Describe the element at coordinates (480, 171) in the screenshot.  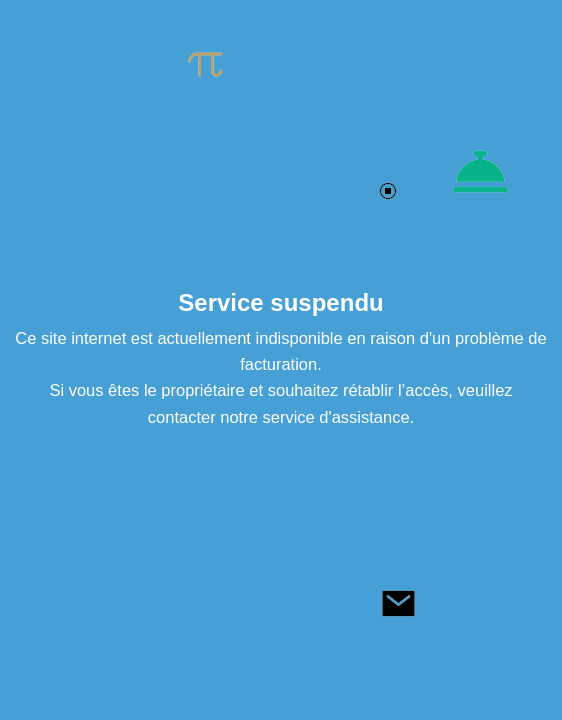
I see `request assistance or customer service` at that location.